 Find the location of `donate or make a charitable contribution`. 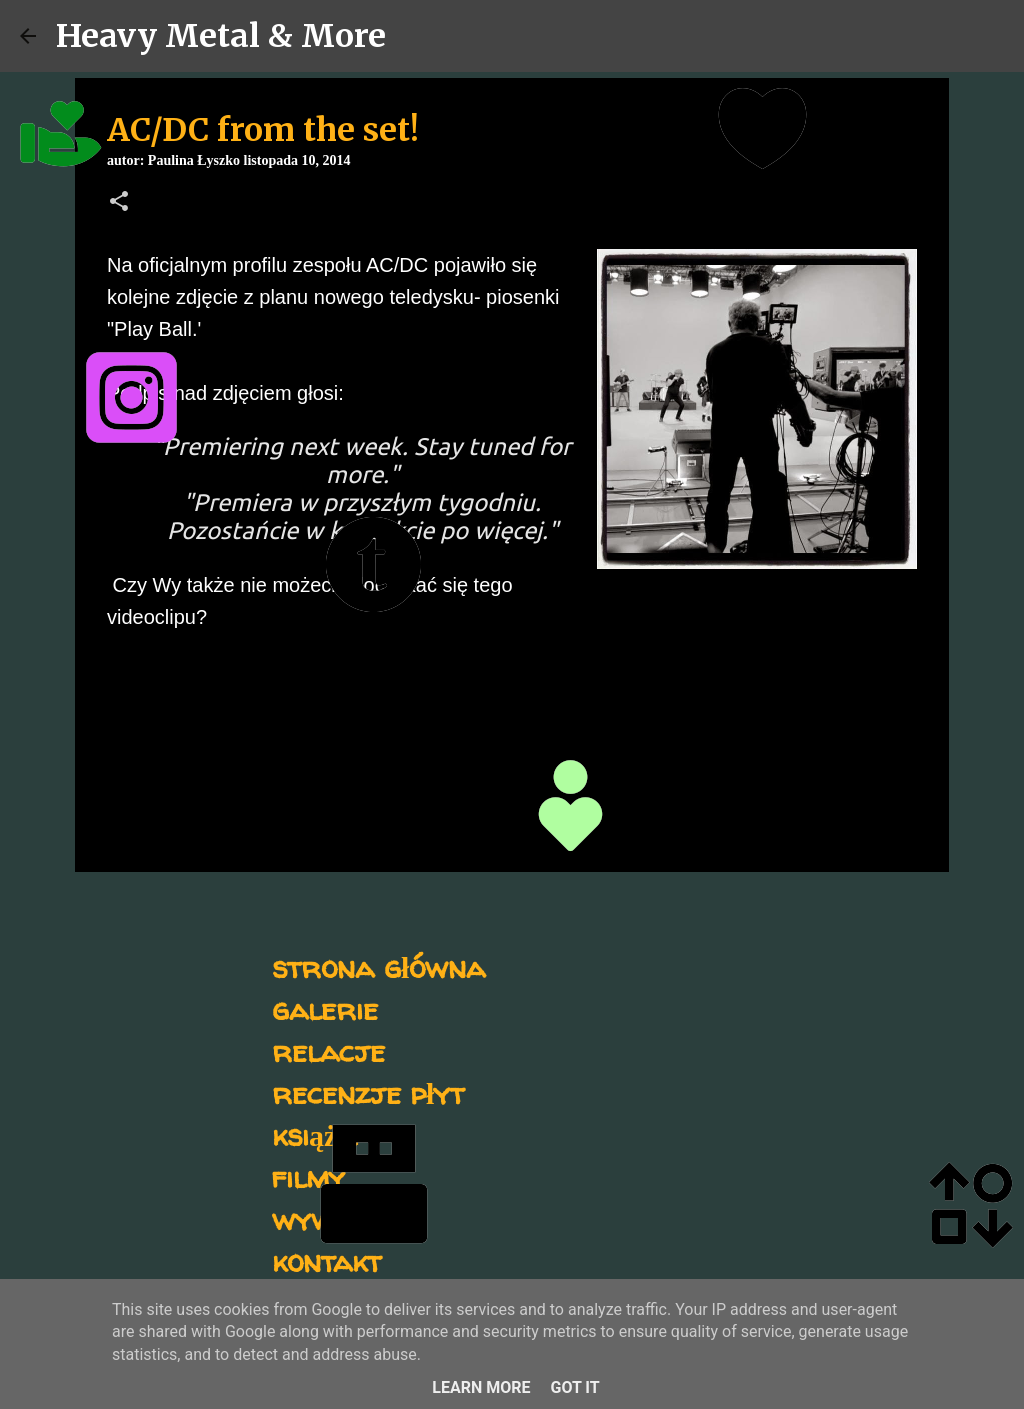

donate or make a charitable contribution is located at coordinates (60, 134).